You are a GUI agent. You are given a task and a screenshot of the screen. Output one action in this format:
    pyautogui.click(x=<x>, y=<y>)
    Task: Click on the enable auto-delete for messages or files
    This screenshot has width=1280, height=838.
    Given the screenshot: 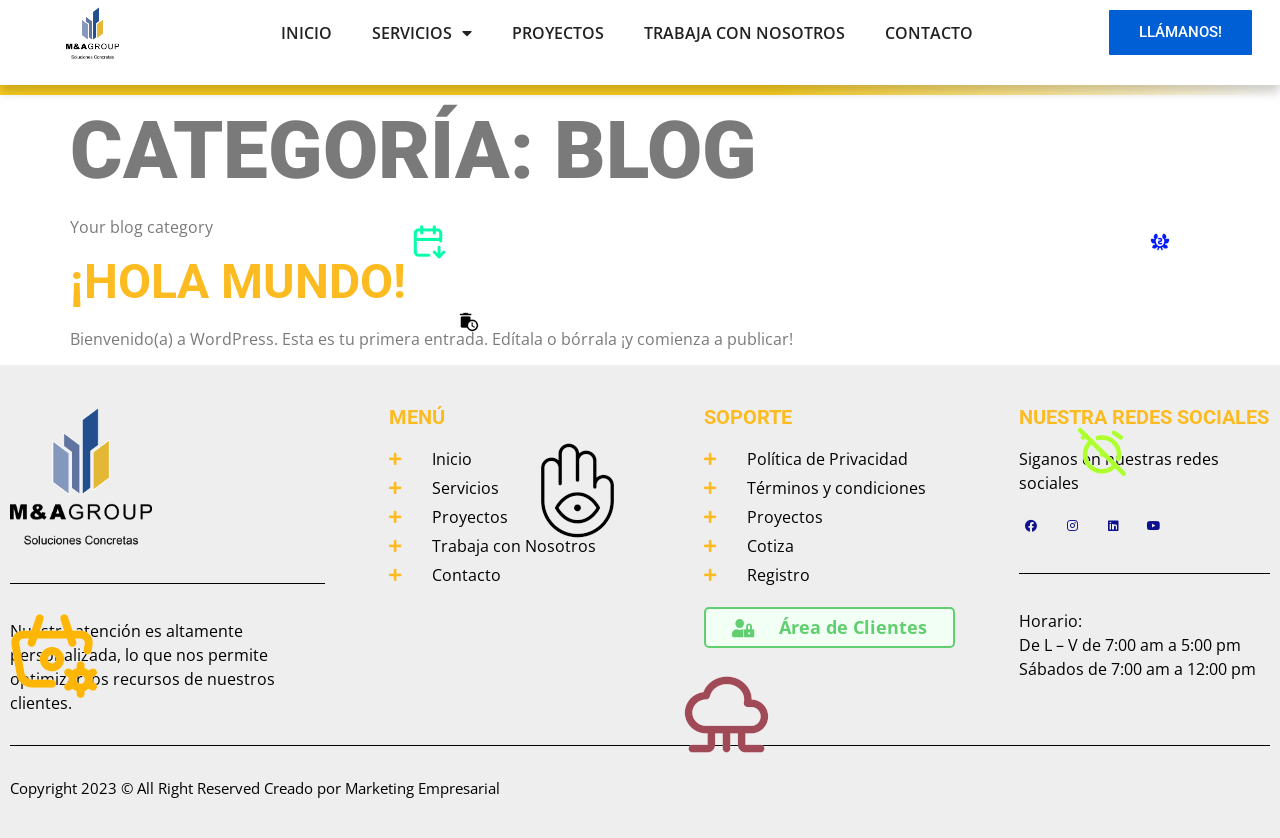 What is the action you would take?
    pyautogui.click(x=469, y=322)
    